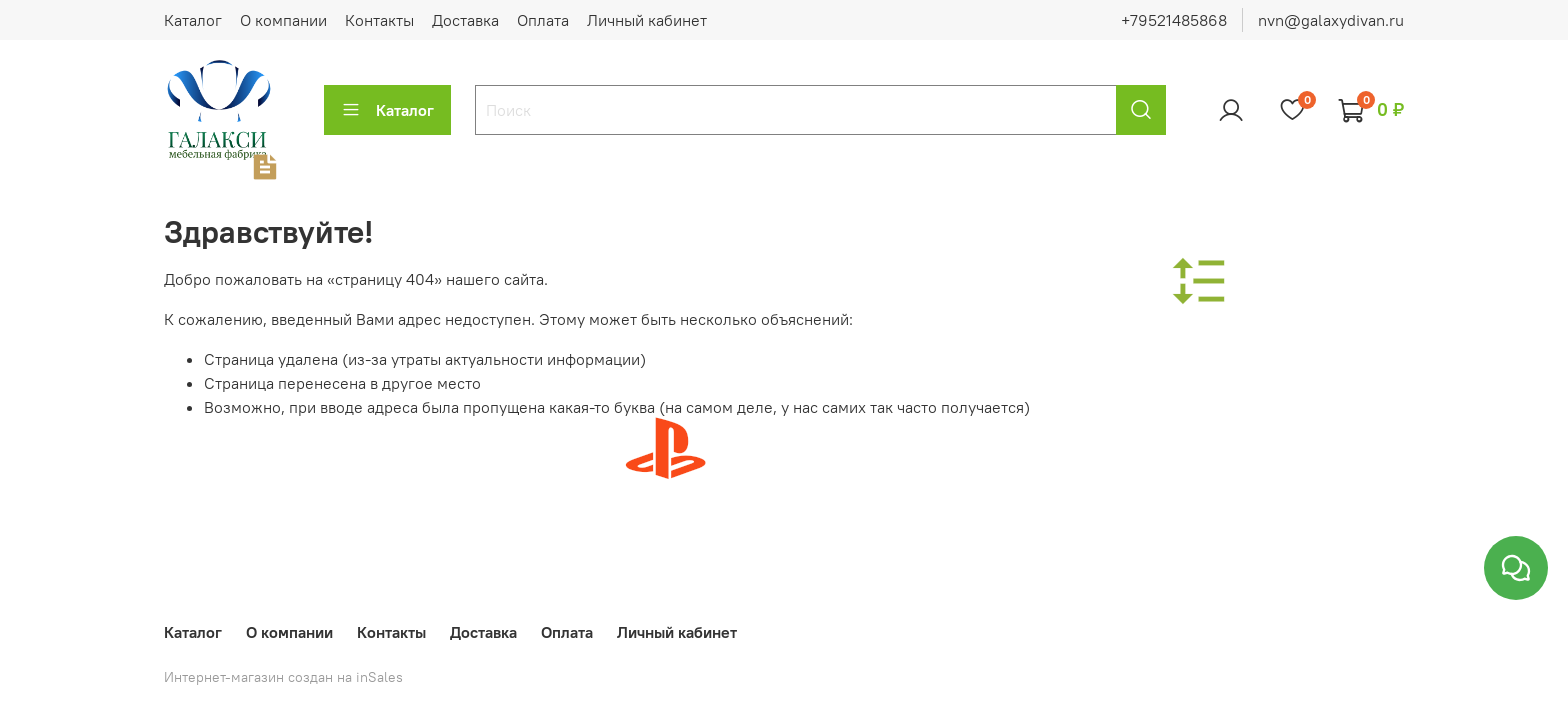  Describe the element at coordinates (265, 167) in the screenshot. I see `view document details` at that location.